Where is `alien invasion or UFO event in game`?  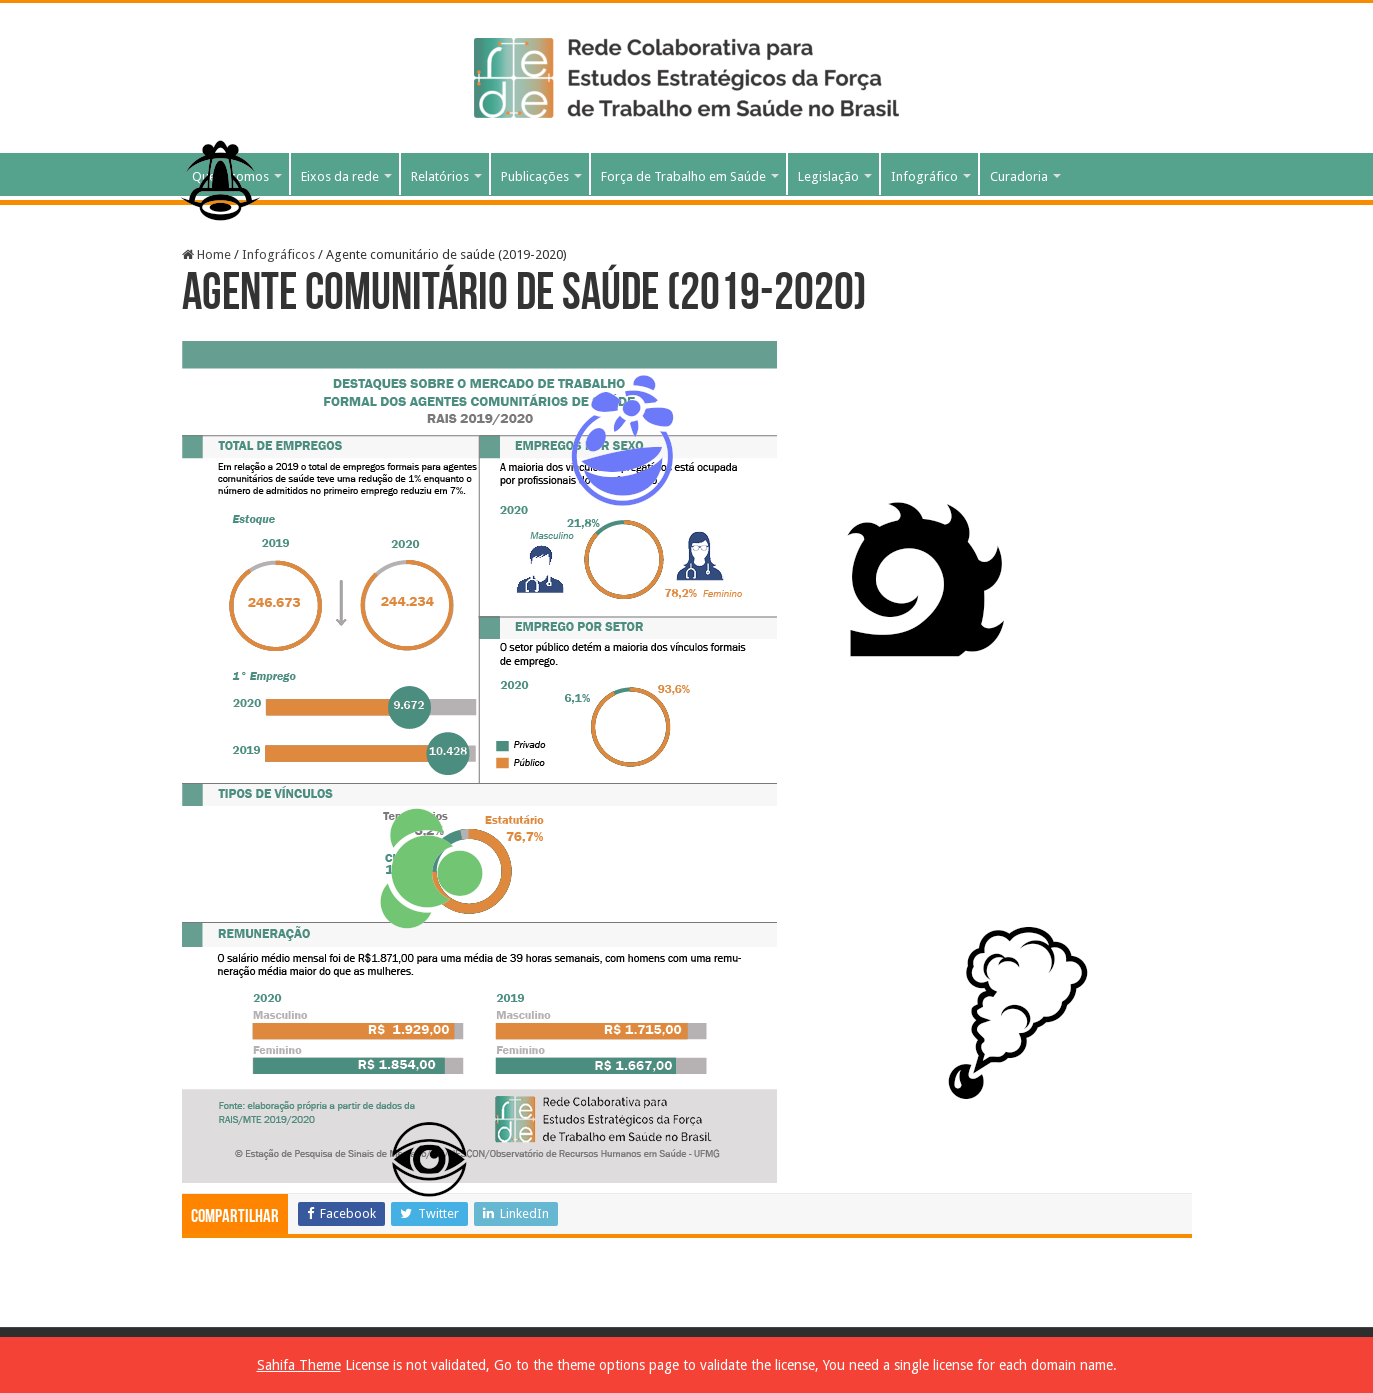
alien invasion or UFO event in game is located at coordinates (220, 180).